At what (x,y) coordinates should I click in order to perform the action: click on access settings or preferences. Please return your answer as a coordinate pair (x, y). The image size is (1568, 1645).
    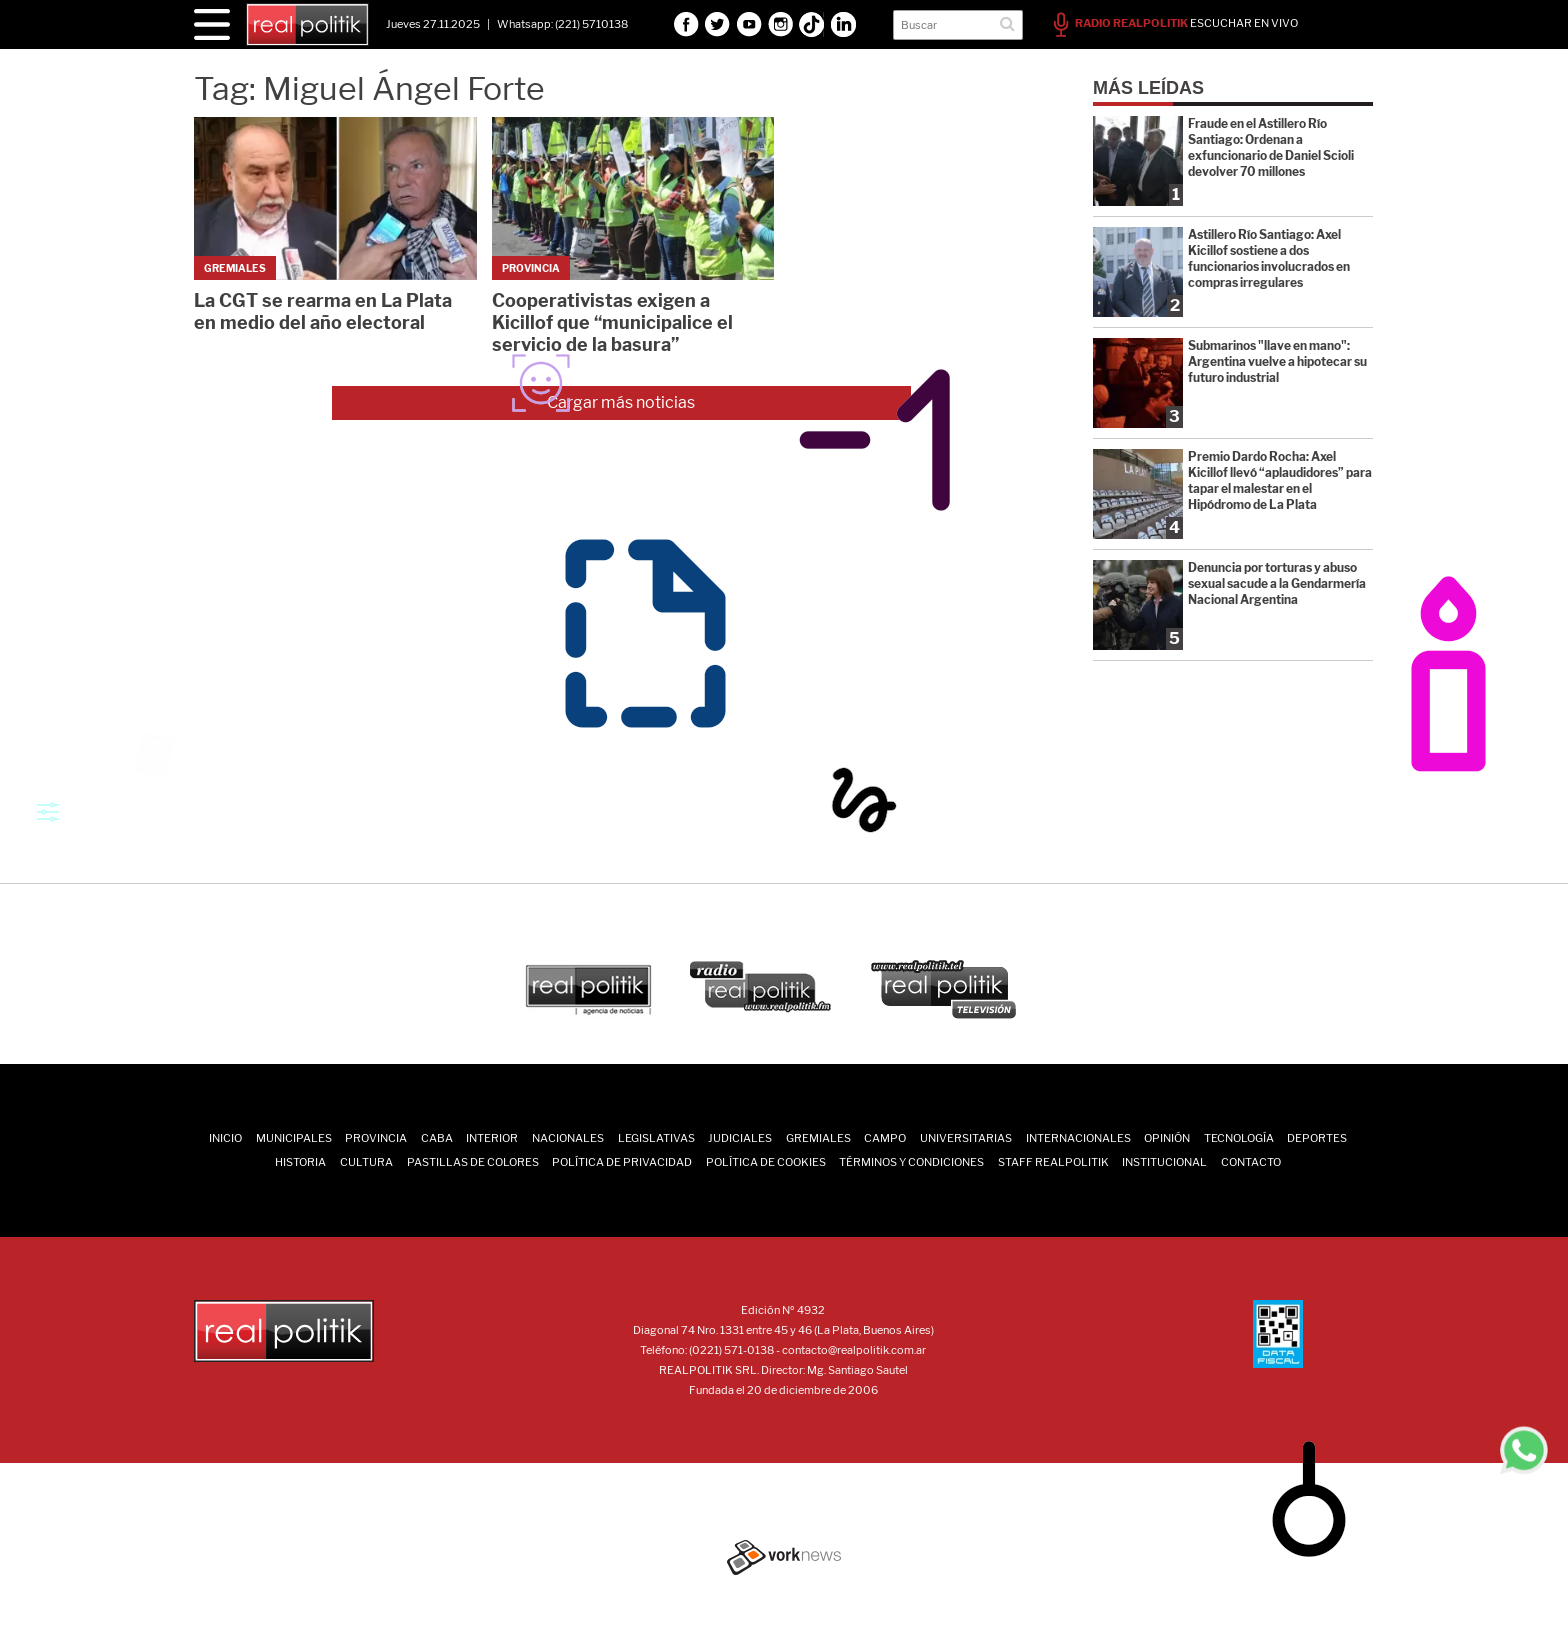
    Looking at the image, I should click on (48, 812).